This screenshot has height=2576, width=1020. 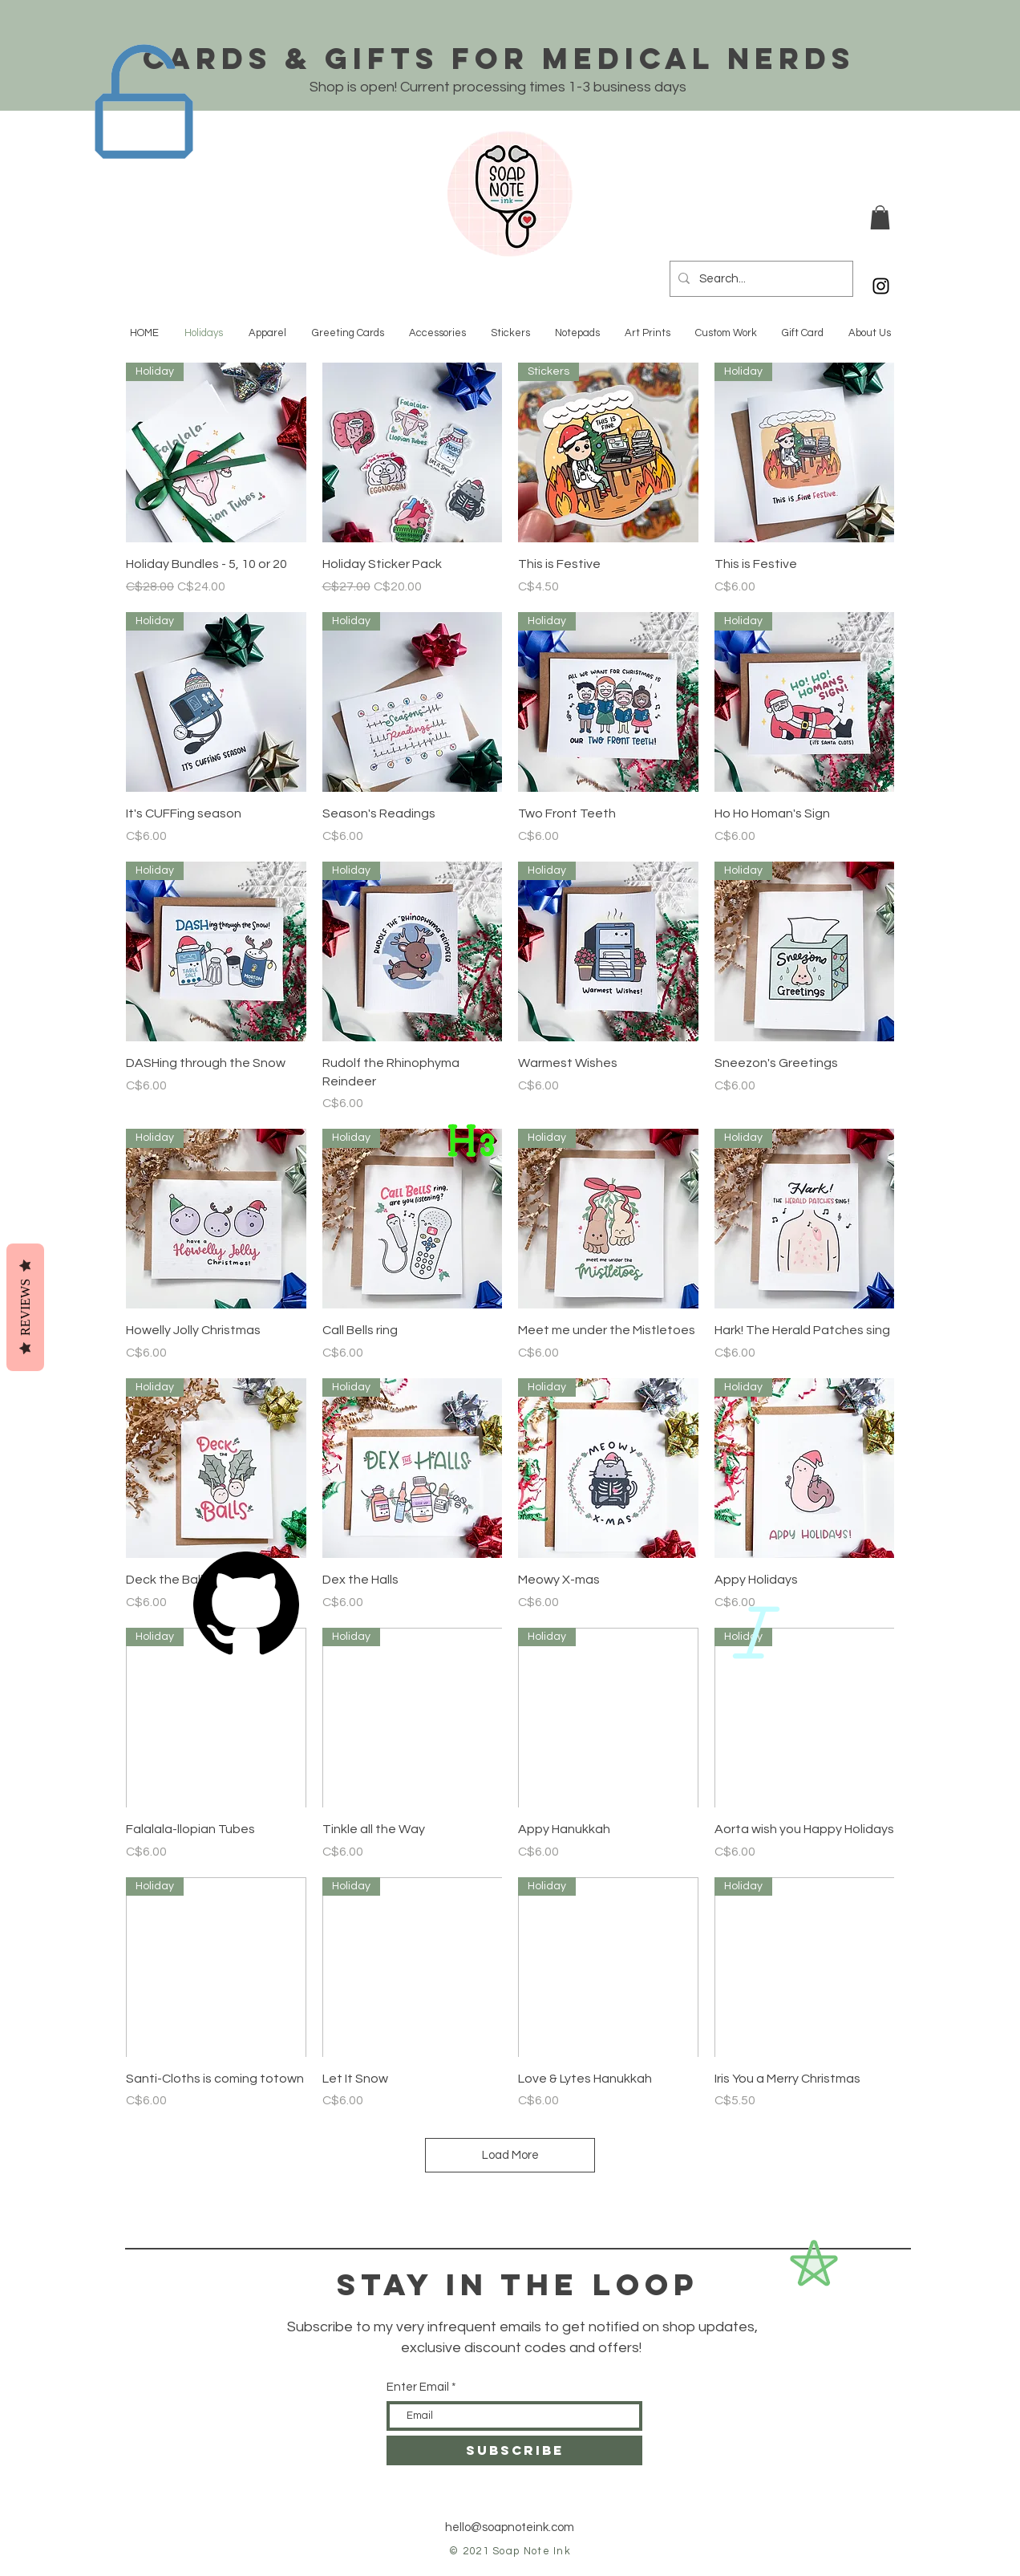 I want to click on open GitHub repository, so click(x=246, y=1604).